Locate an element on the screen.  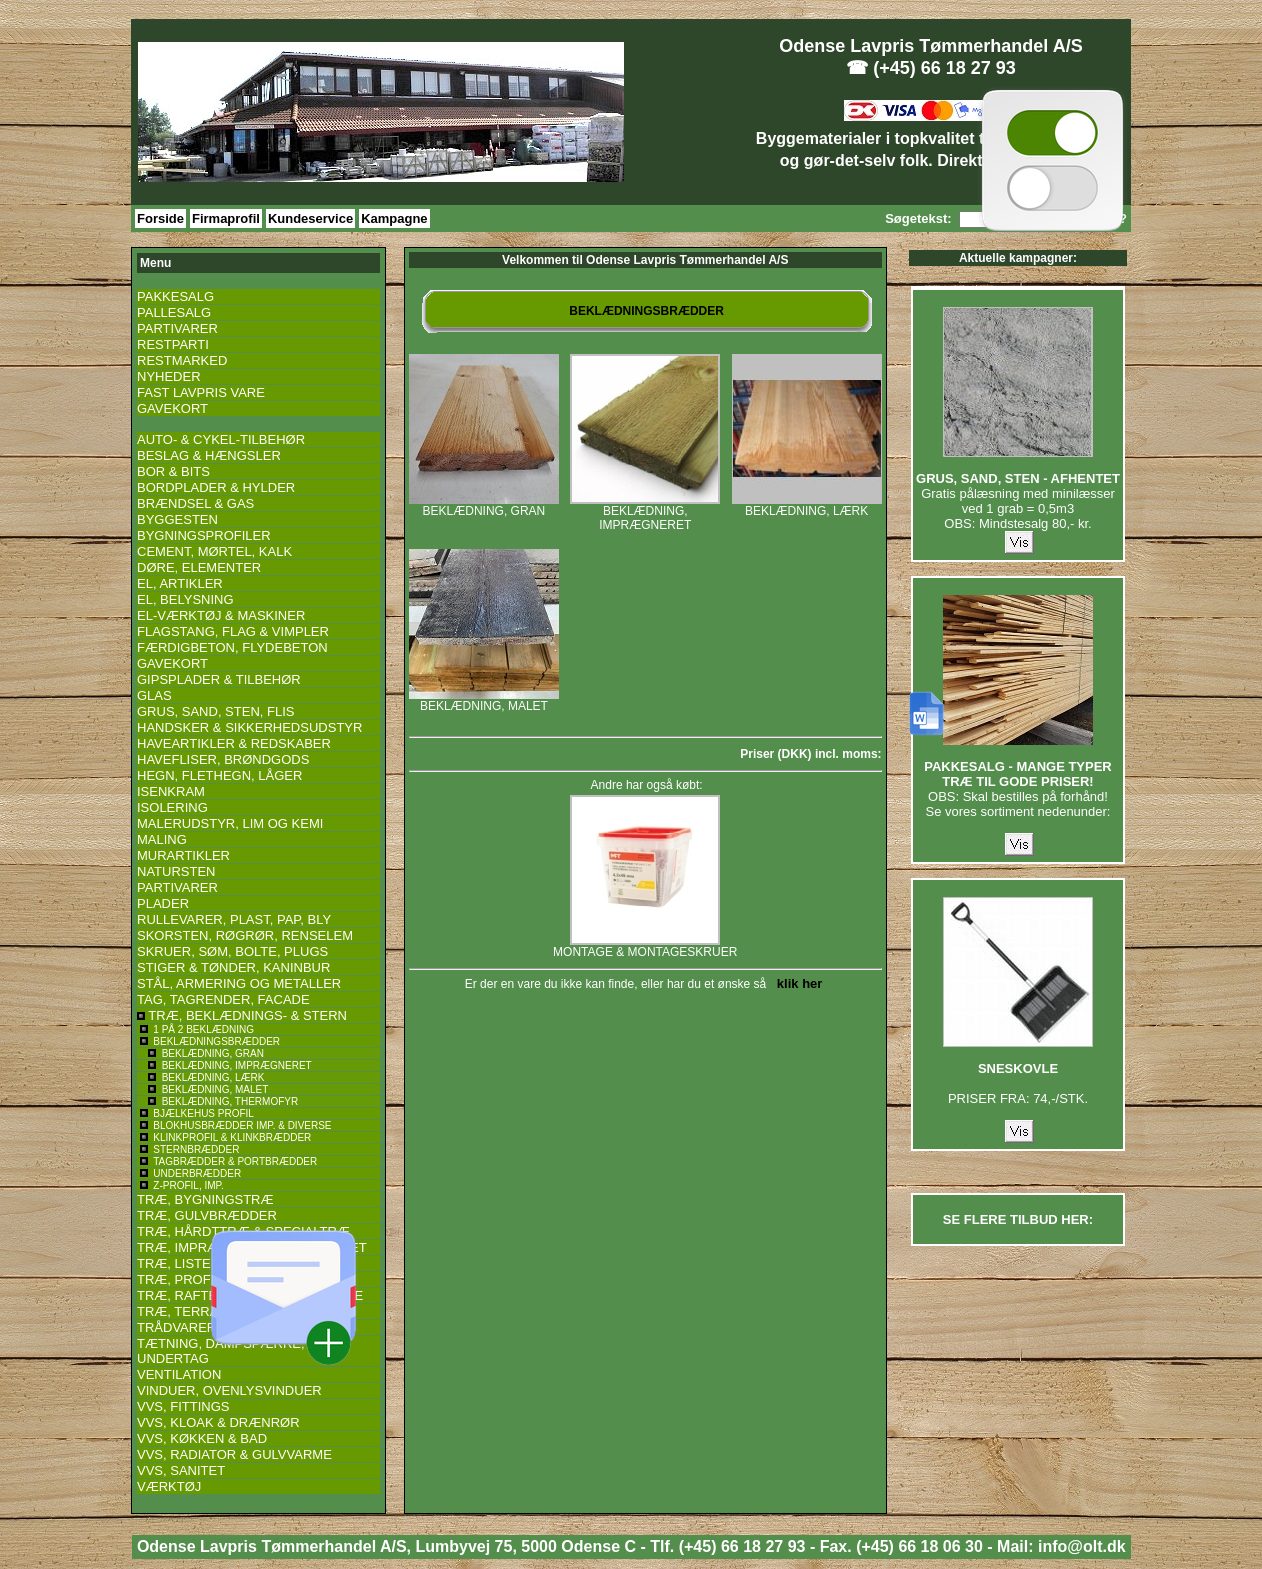
microsoft word document file is located at coordinates (926, 713).